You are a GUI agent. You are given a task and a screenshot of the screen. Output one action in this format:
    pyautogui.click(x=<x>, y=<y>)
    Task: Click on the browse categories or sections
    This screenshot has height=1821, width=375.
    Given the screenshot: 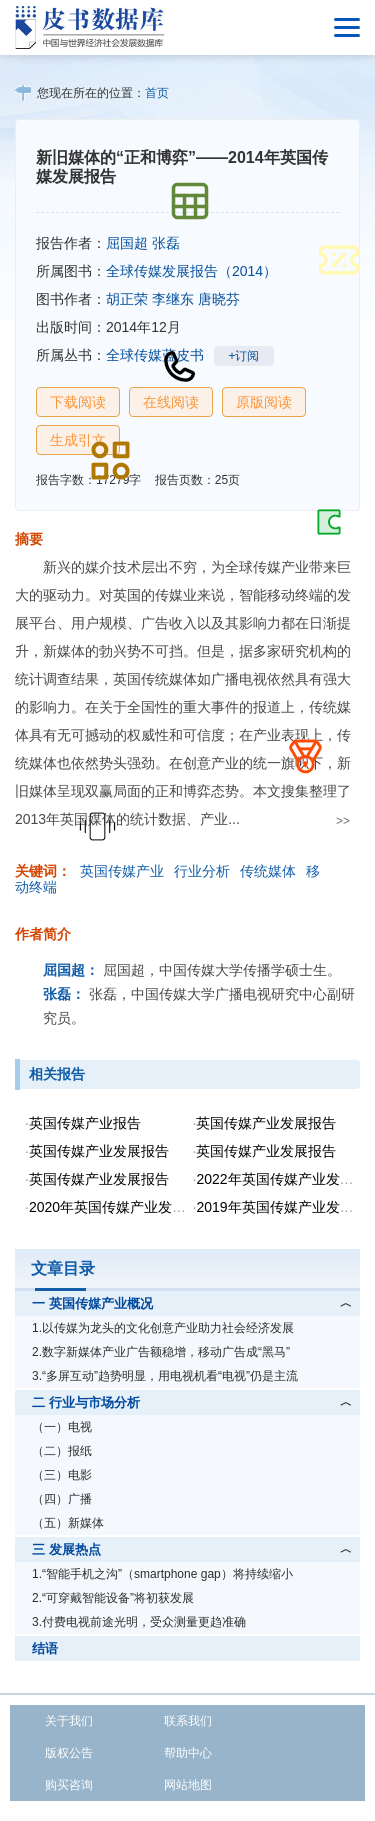 What is the action you would take?
    pyautogui.click(x=110, y=460)
    